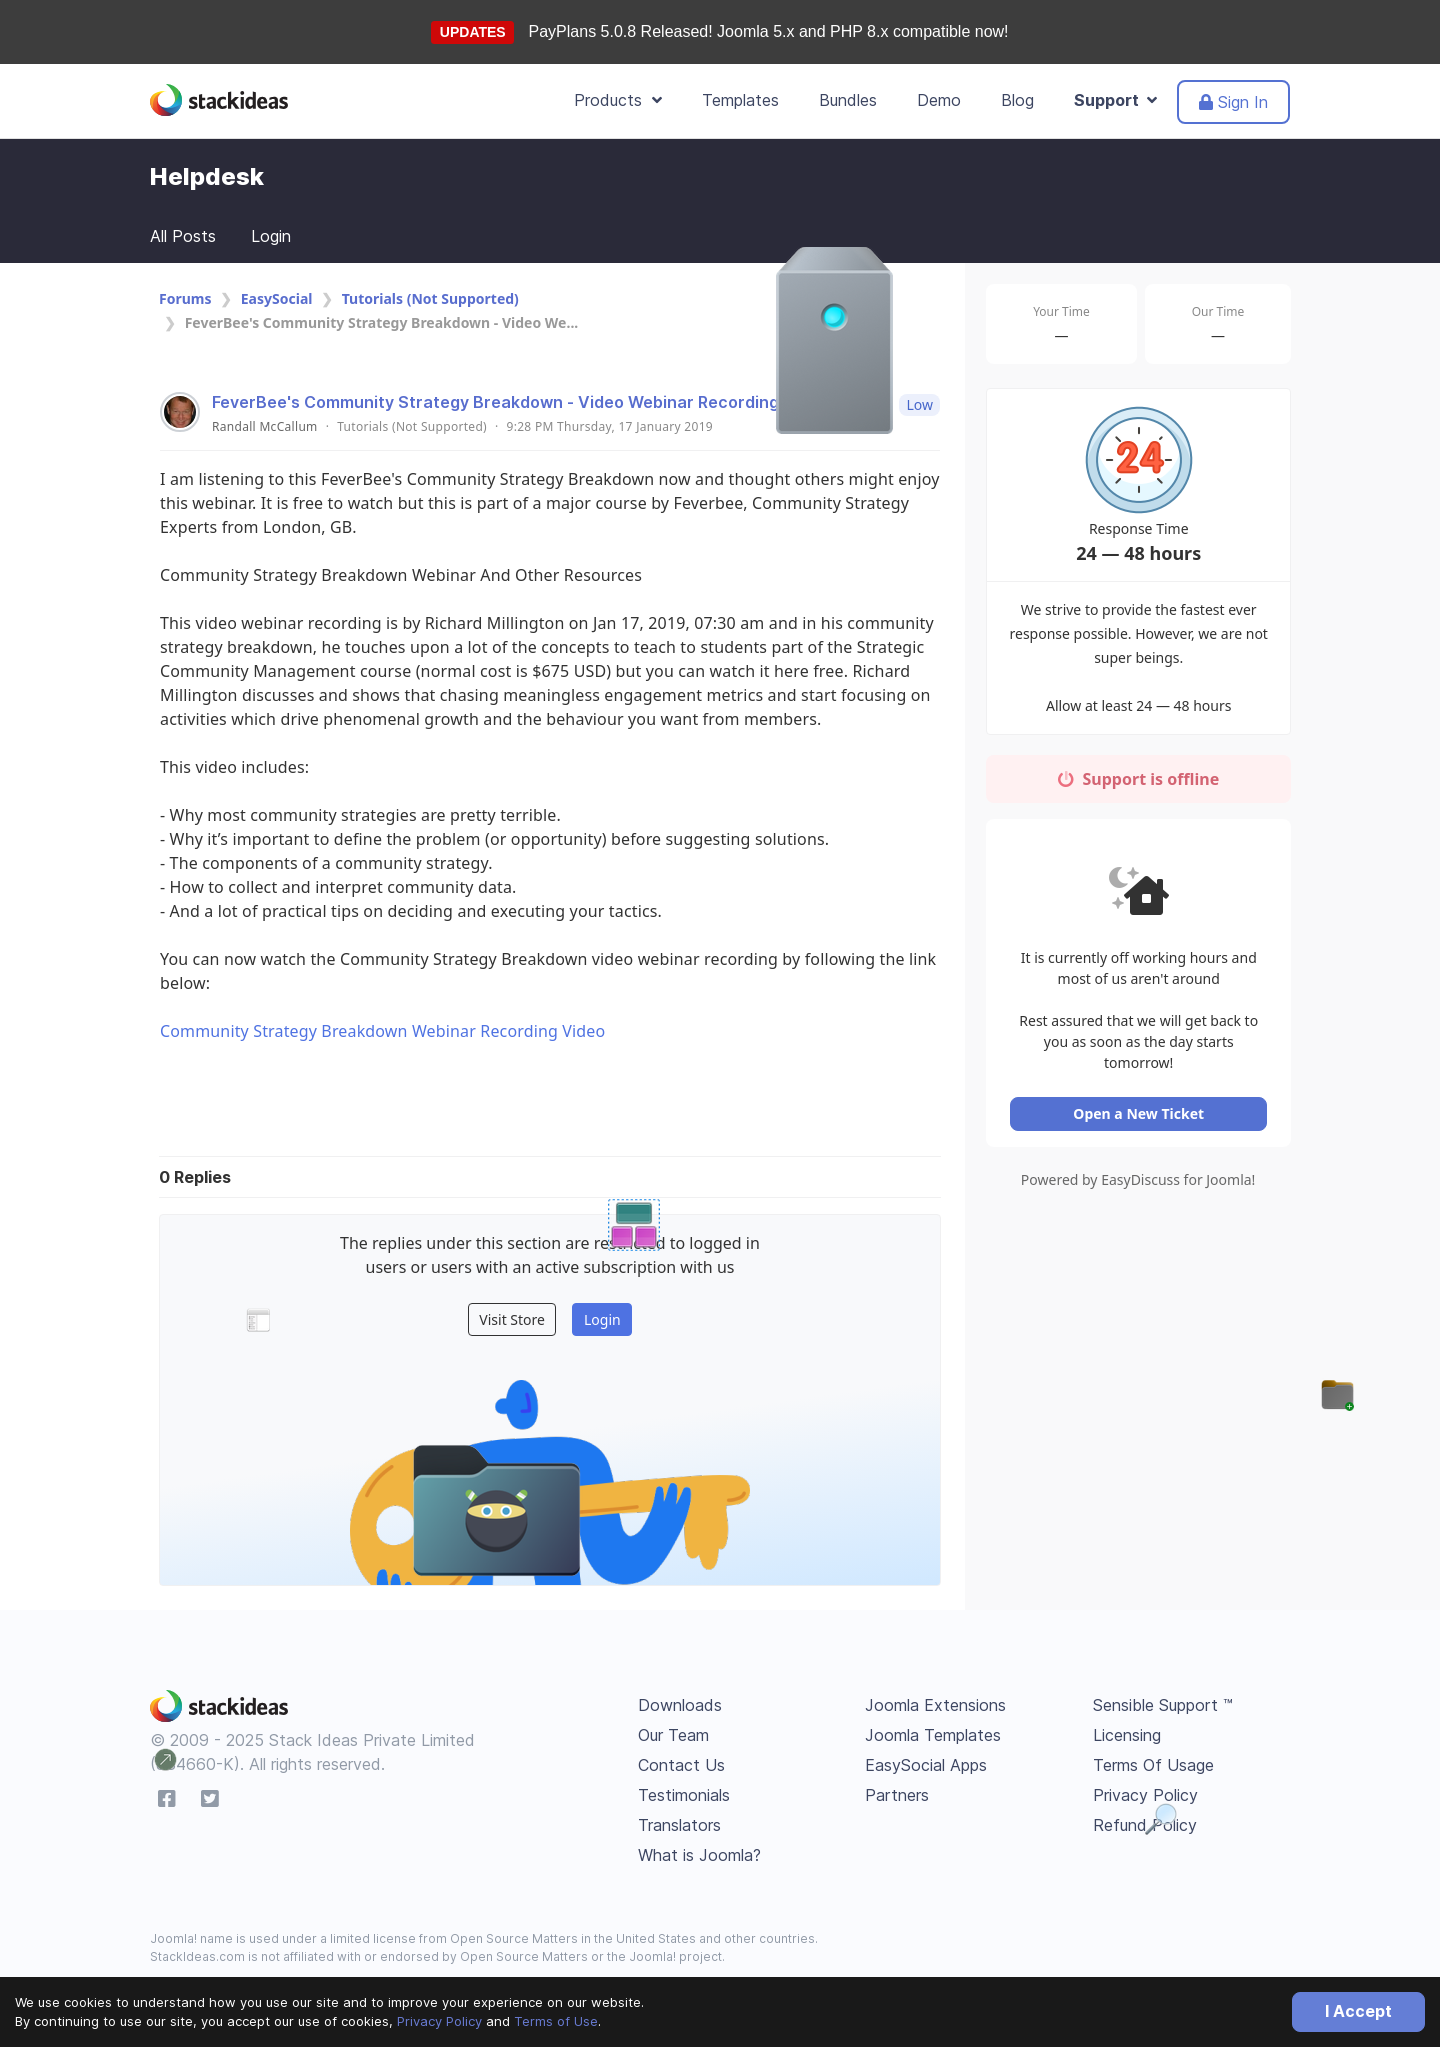 The width and height of the screenshot is (1440, 2047). Describe the element at coordinates (1337, 1394) in the screenshot. I see `create a new folder` at that location.